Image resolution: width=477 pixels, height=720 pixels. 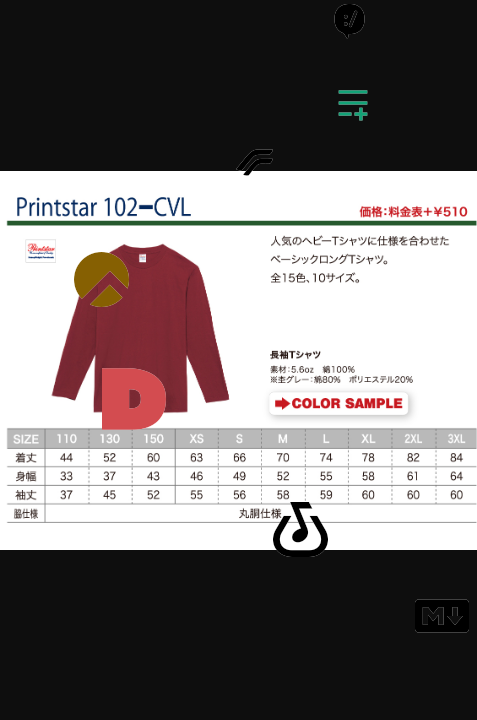 What do you see at coordinates (442, 616) in the screenshot?
I see `indicates markdown formatting is supported` at bounding box center [442, 616].